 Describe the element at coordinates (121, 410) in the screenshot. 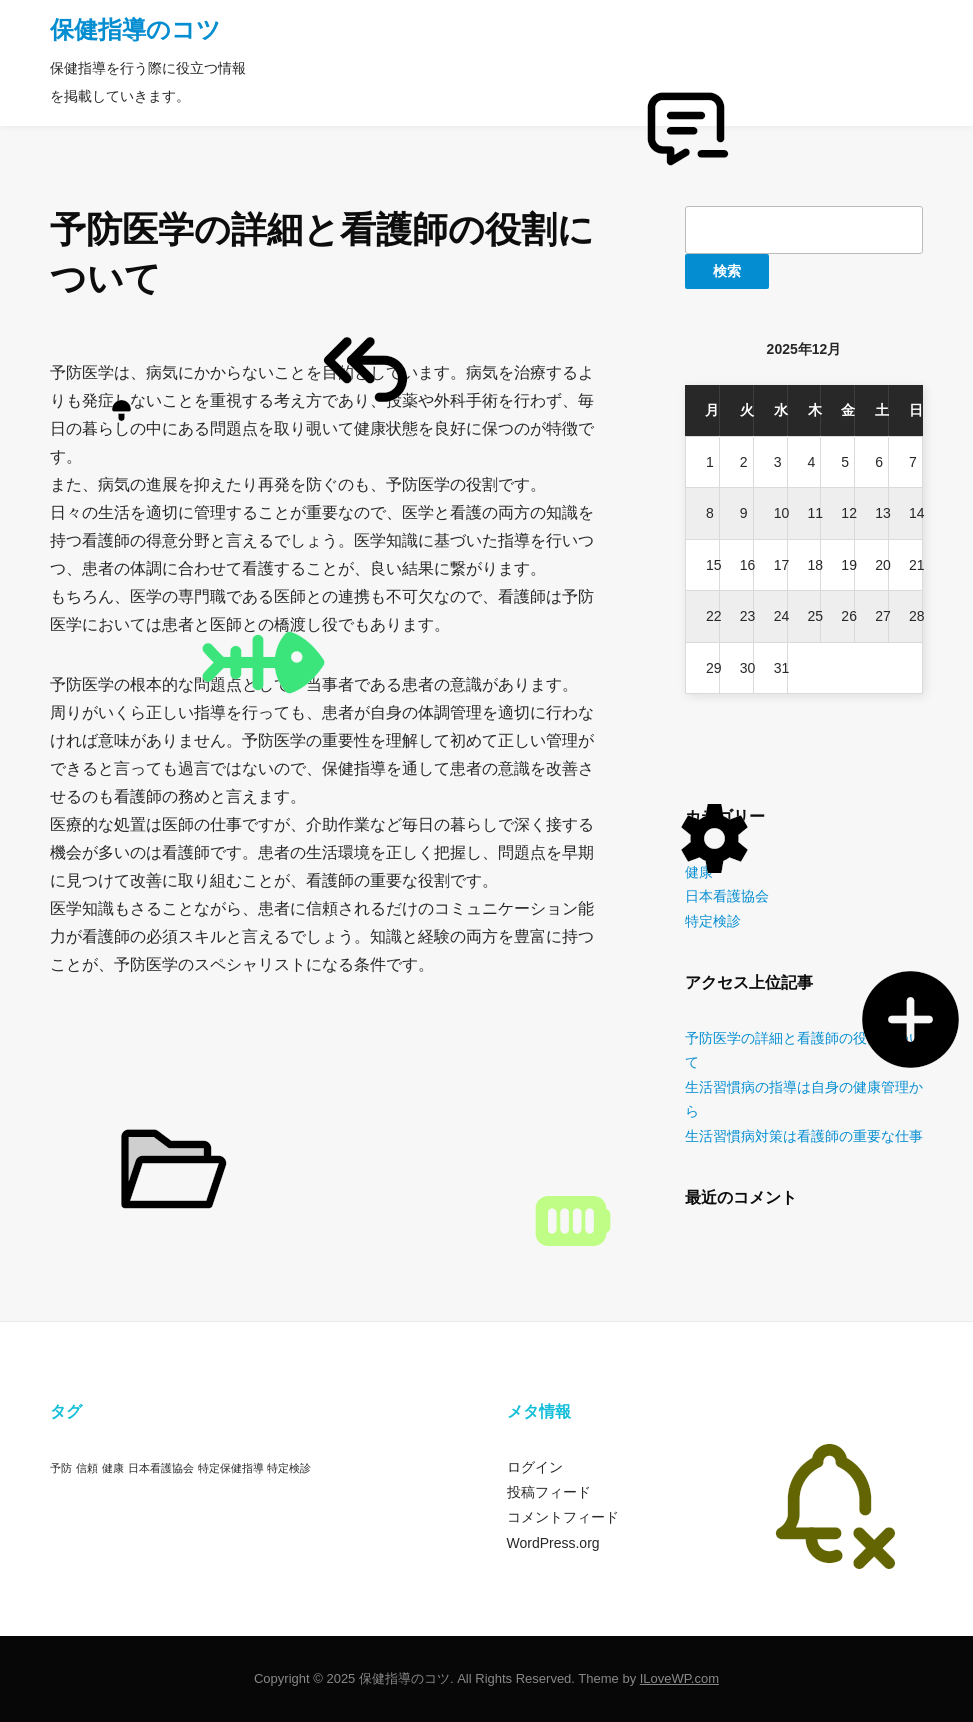

I see `browse or access food/ingredient categories` at that location.